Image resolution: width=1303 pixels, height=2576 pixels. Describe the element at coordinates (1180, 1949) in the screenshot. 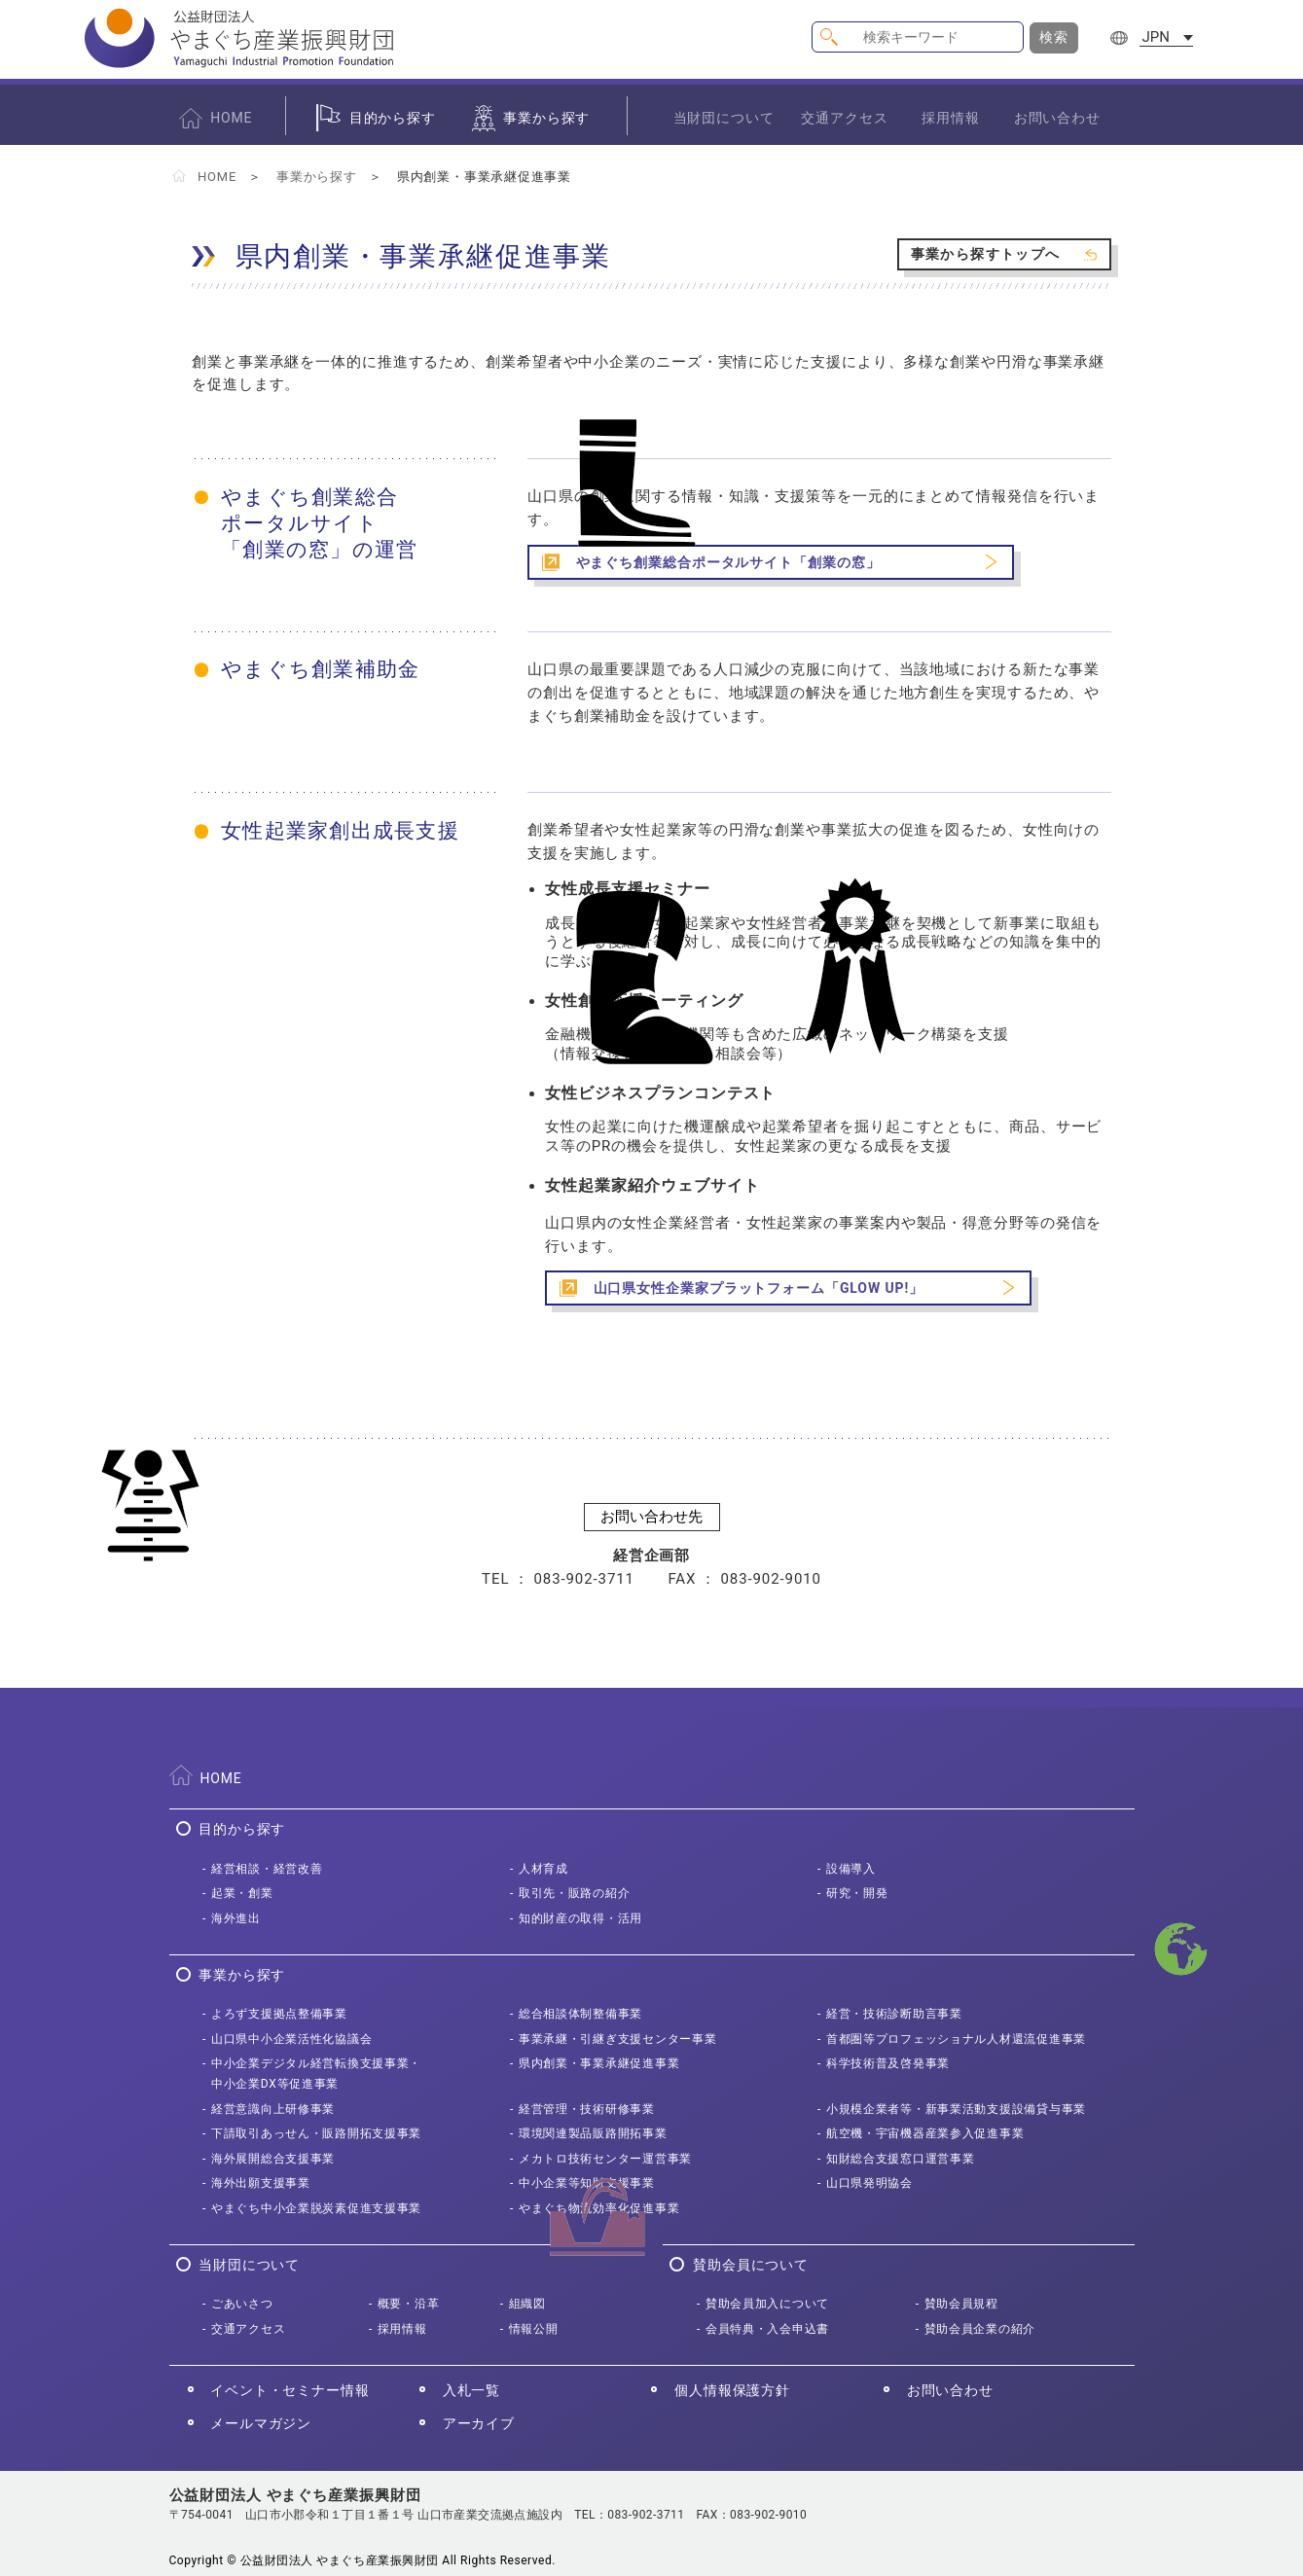

I see `select africa/europe region` at that location.